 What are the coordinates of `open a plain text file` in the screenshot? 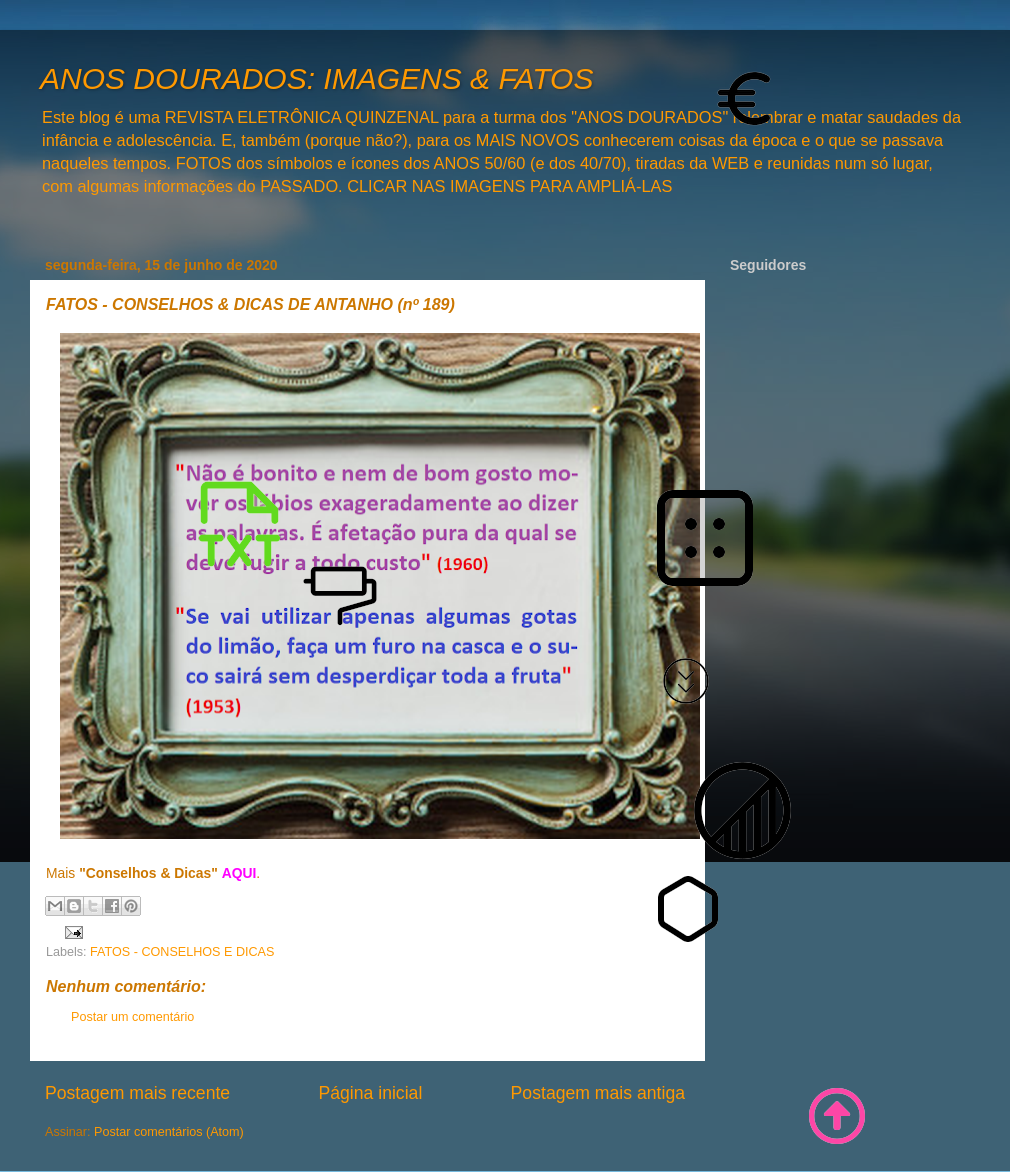 It's located at (239, 527).